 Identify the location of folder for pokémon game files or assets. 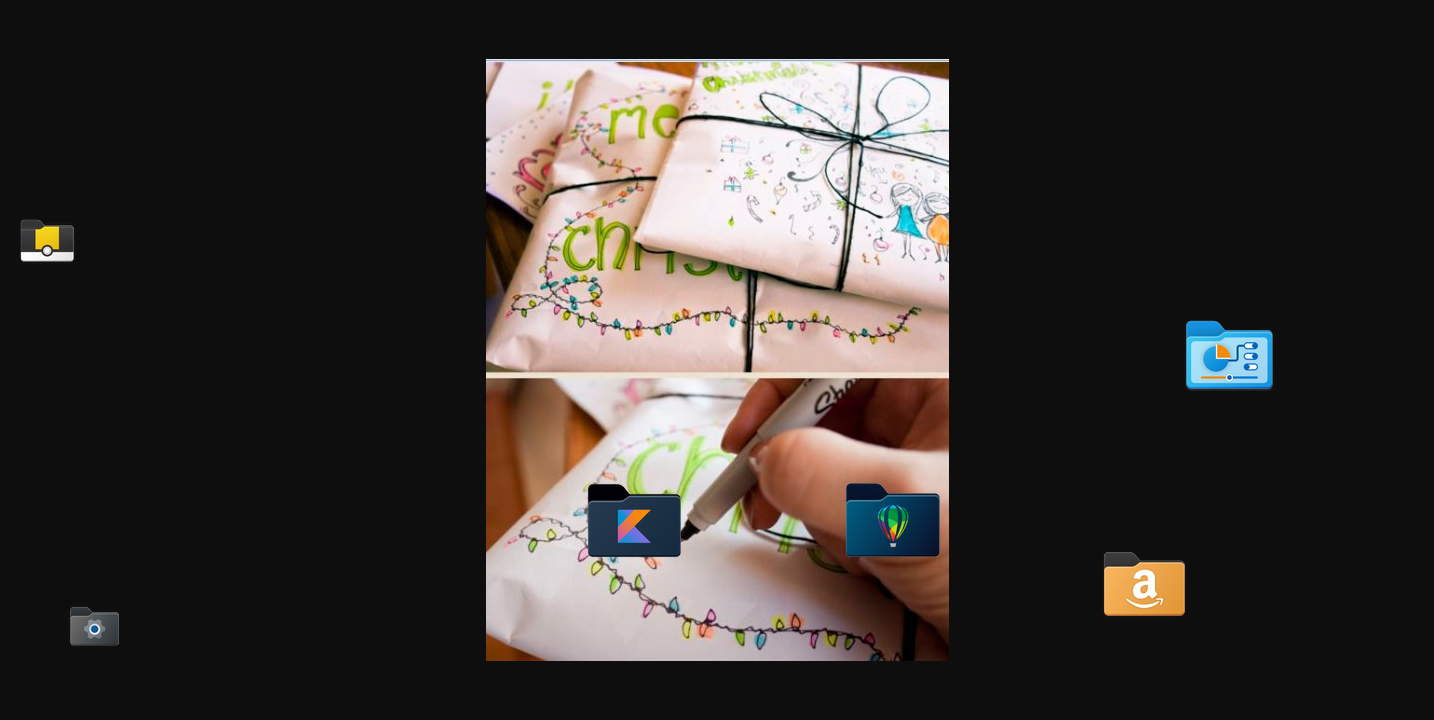
(47, 242).